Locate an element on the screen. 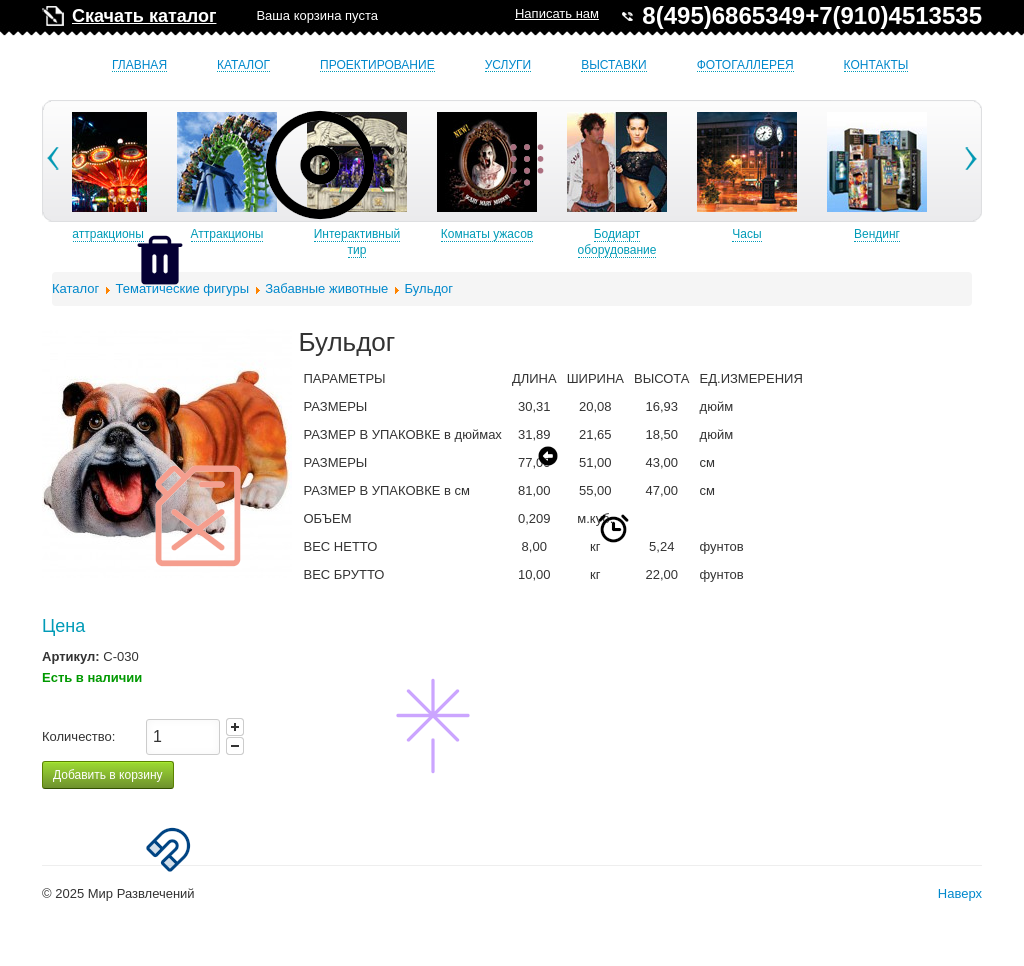 The image size is (1024, 966). set or manage alarms is located at coordinates (613, 528).